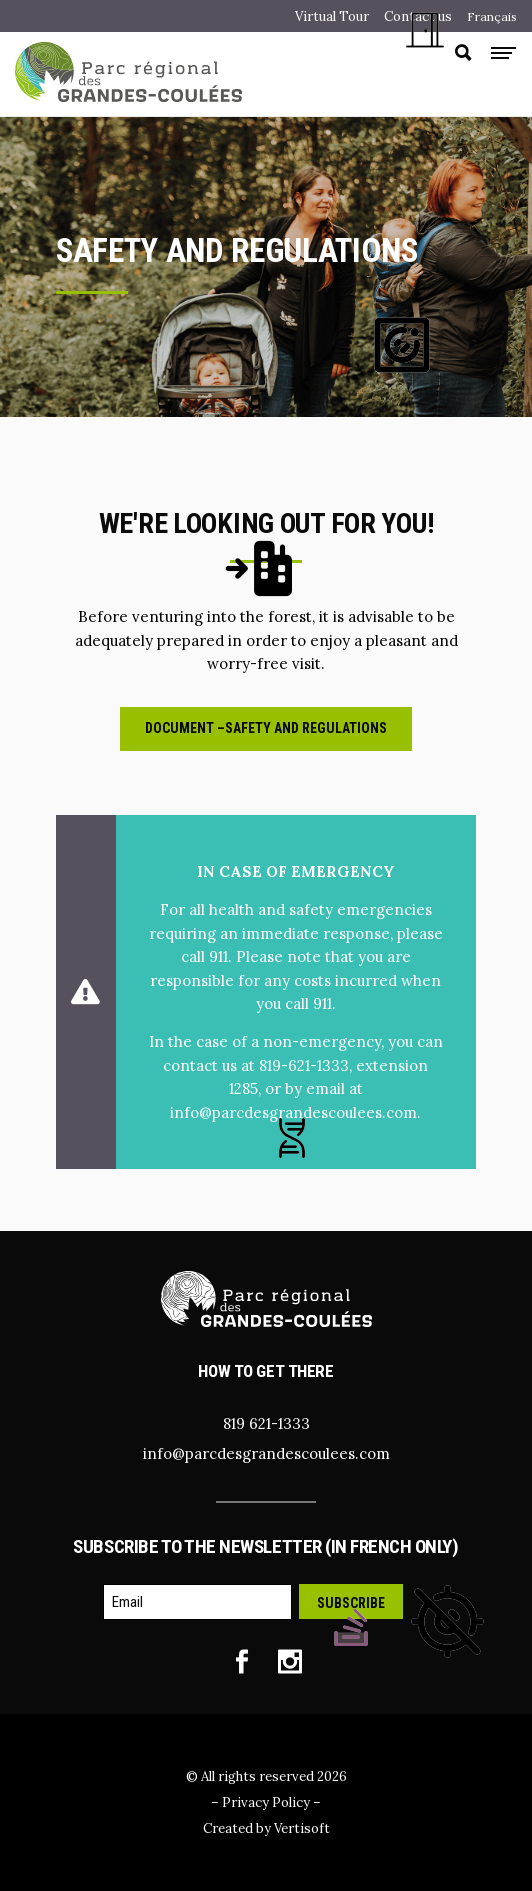  Describe the element at coordinates (257, 568) in the screenshot. I see `navigate to city or urban area` at that location.